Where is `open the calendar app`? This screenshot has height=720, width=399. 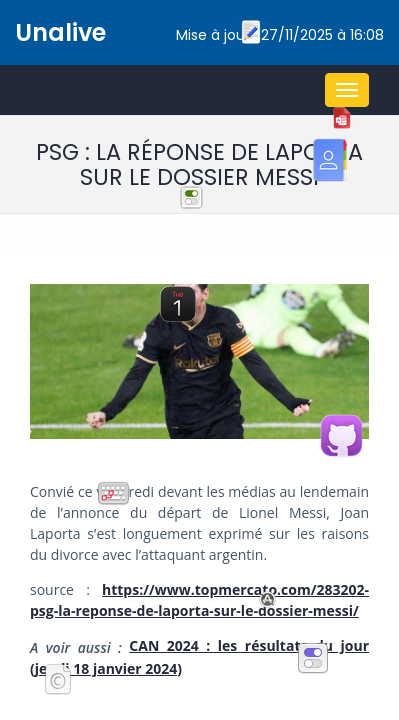 open the calendar app is located at coordinates (178, 304).